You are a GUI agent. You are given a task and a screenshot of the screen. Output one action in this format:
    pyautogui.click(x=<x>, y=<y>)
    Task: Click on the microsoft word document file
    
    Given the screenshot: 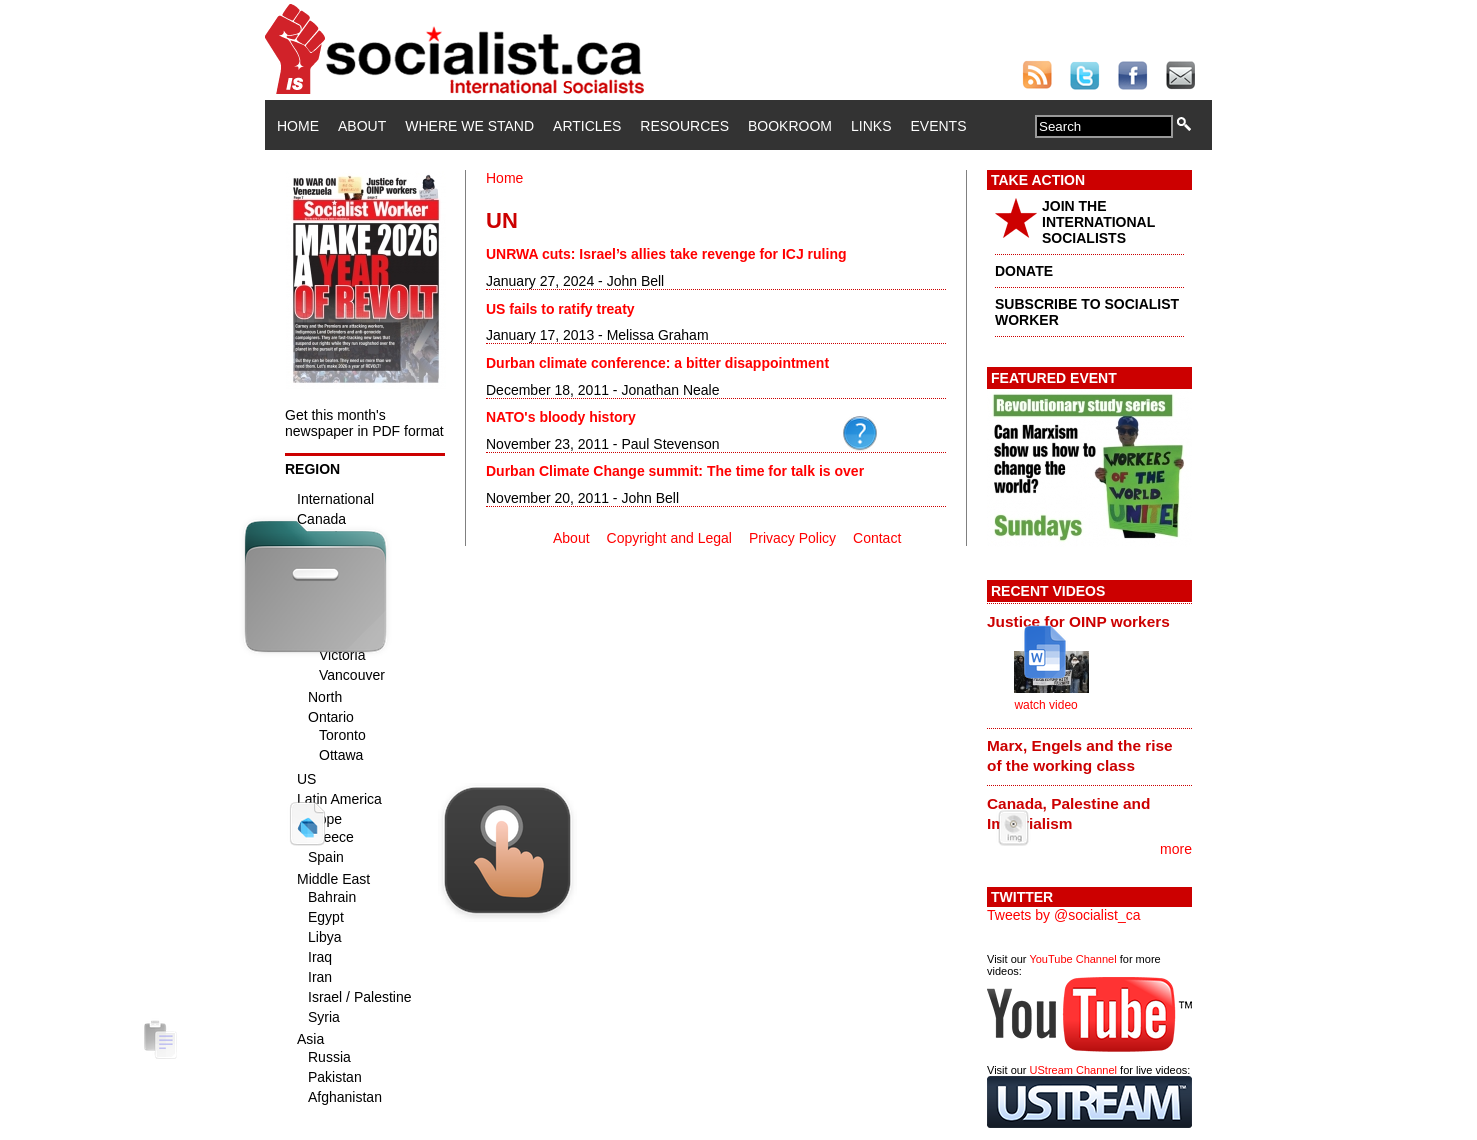 What is the action you would take?
    pyautogui.click(x=1045, y=652)
    